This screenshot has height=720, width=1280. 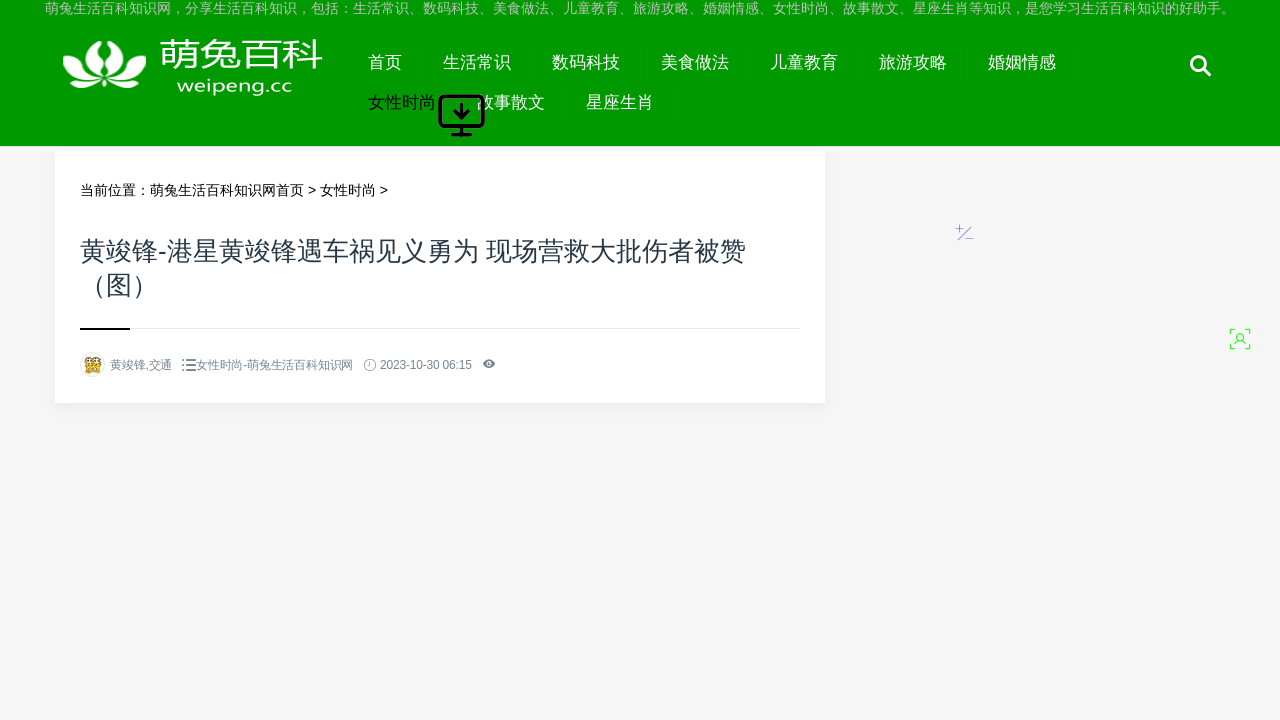 I want to click on toggle between adding and subtracting values, so click(x=964, y=233).